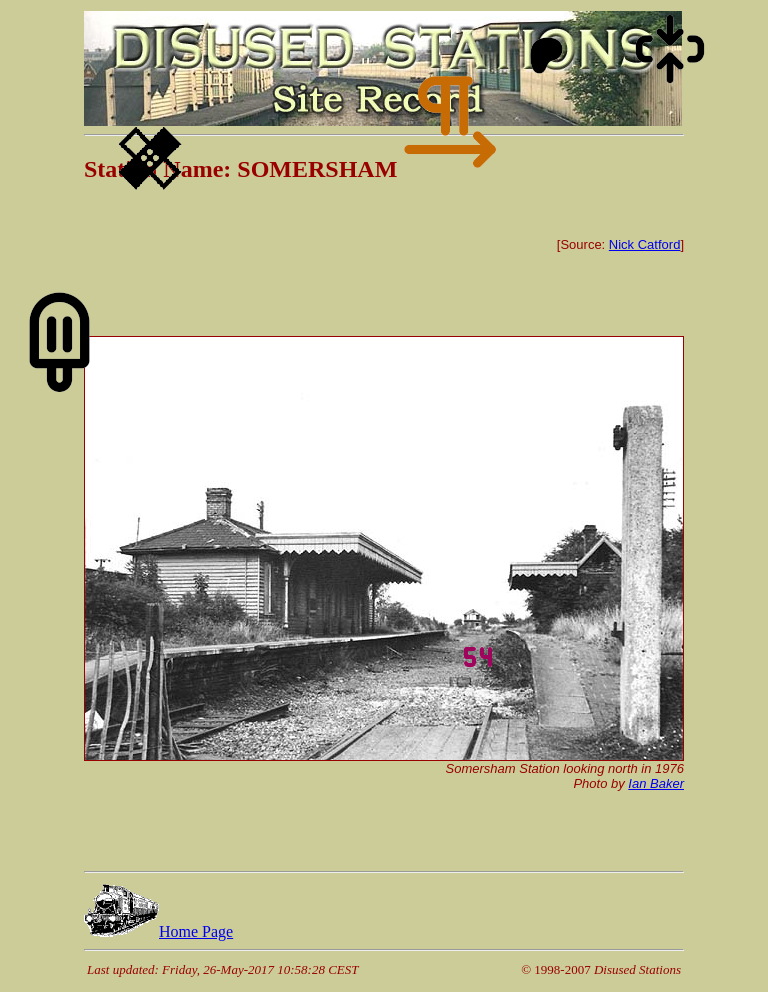 This screenshot has height=992, width=768. I want to click on indicates item number 54 in a list or sequence, so click(478, 657).